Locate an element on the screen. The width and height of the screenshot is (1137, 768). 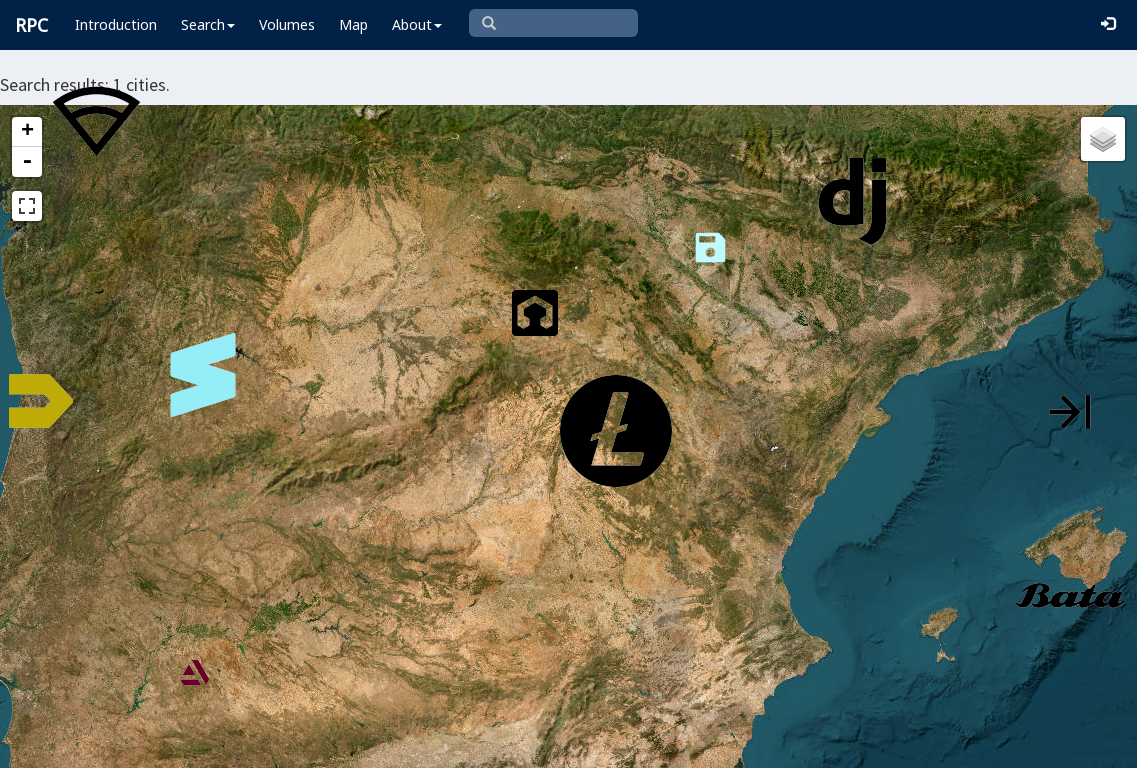
visit ArtStation profile or portfolio is located at coordinates (194, 672).